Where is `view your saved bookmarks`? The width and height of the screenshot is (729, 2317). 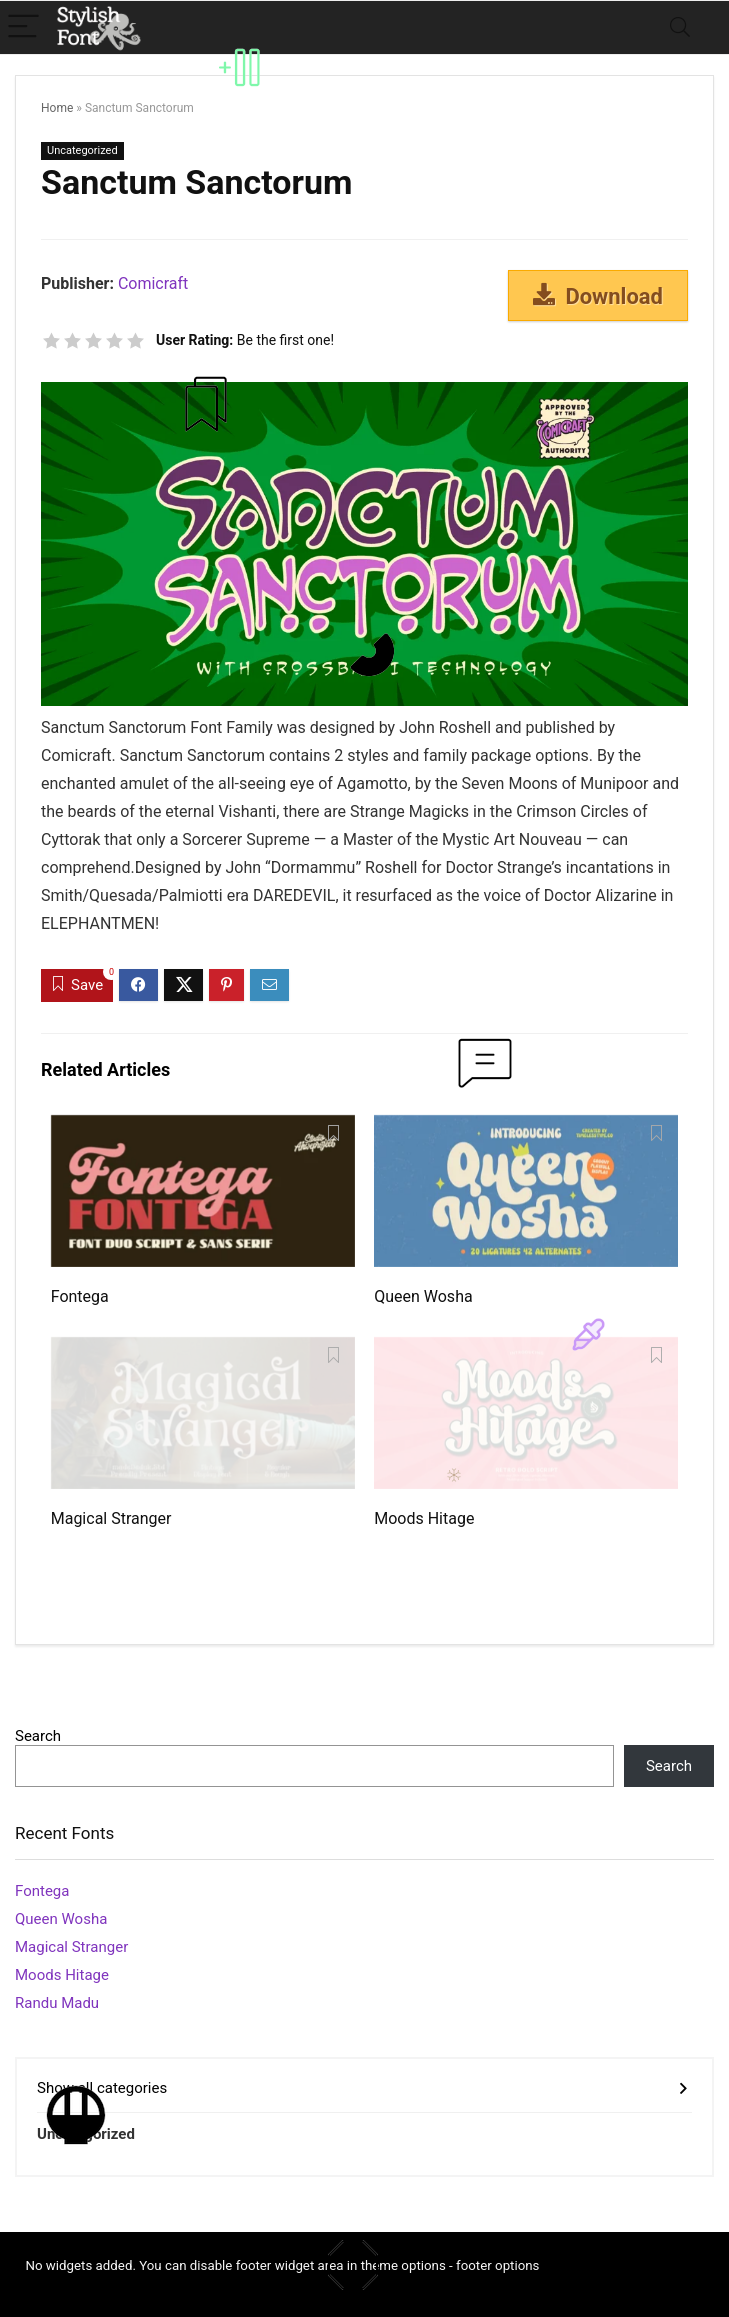
view your saved bookmarks is located at coordinates (206, 404).